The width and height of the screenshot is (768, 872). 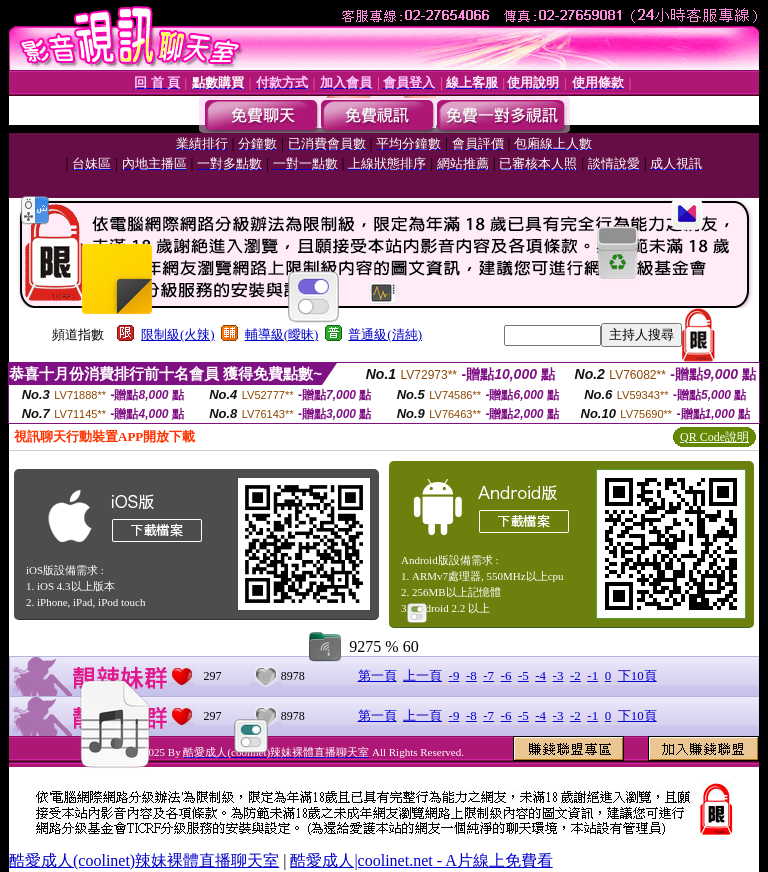 What do you see at coordinates (325, 646) in the screenshot?
I see `open insync cloud sync folder` at bounding box center [325, 646].